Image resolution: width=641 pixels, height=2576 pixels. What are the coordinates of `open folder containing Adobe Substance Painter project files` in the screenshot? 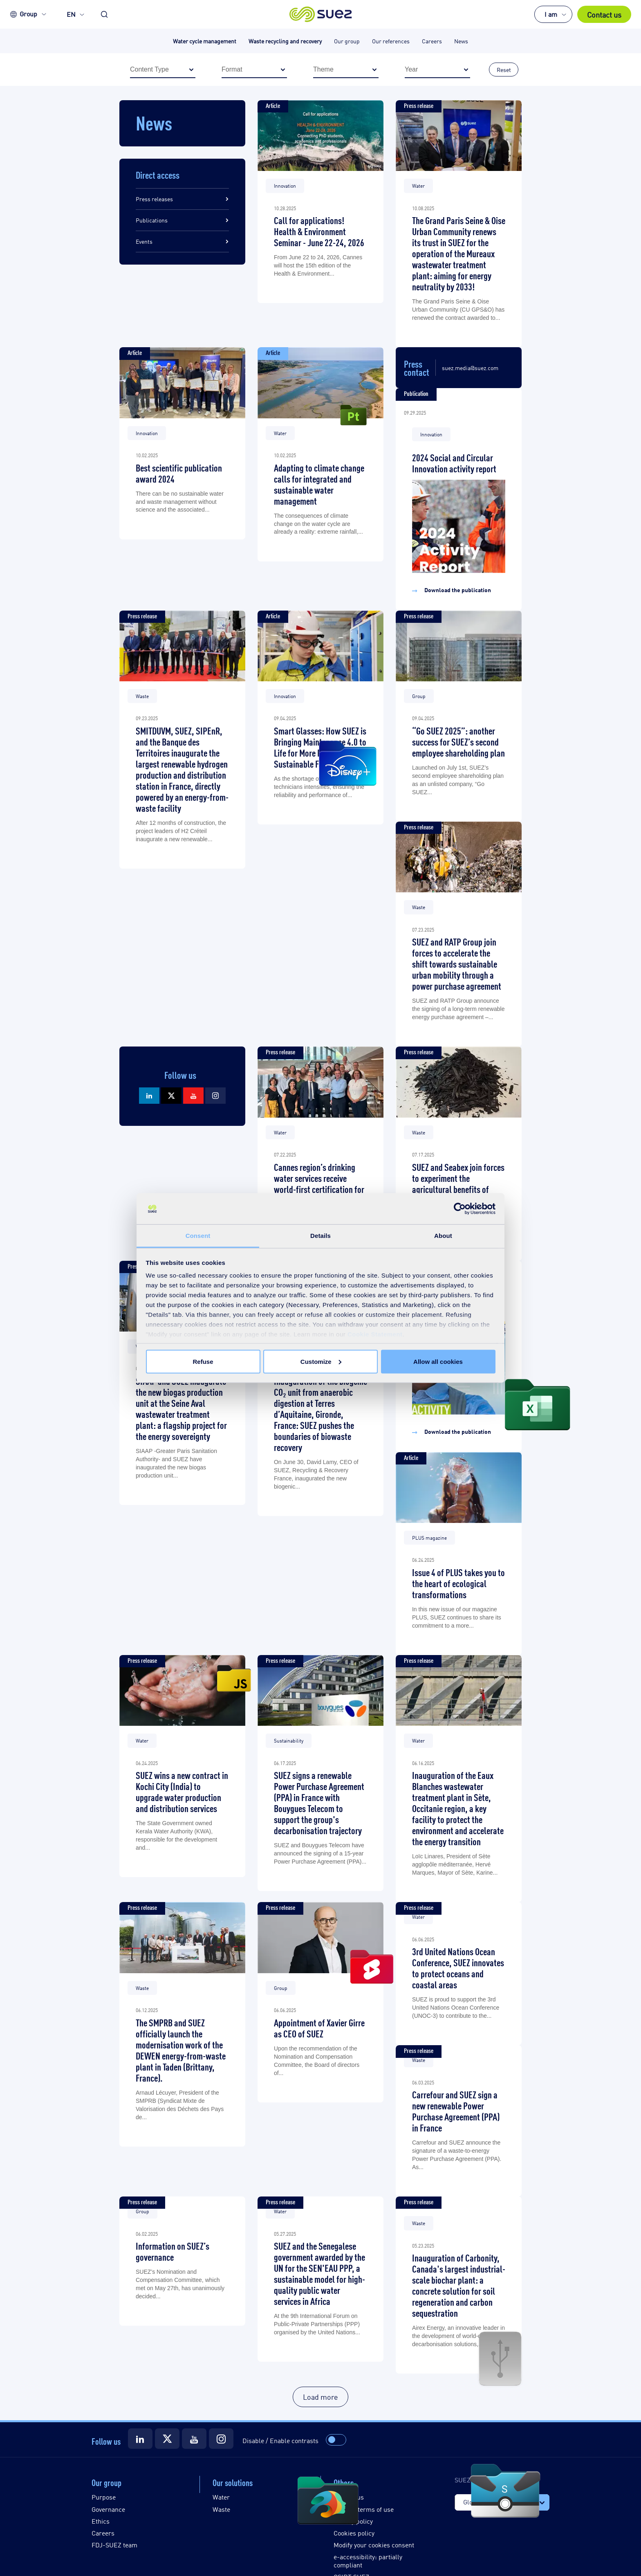 It's located at (353, 415).